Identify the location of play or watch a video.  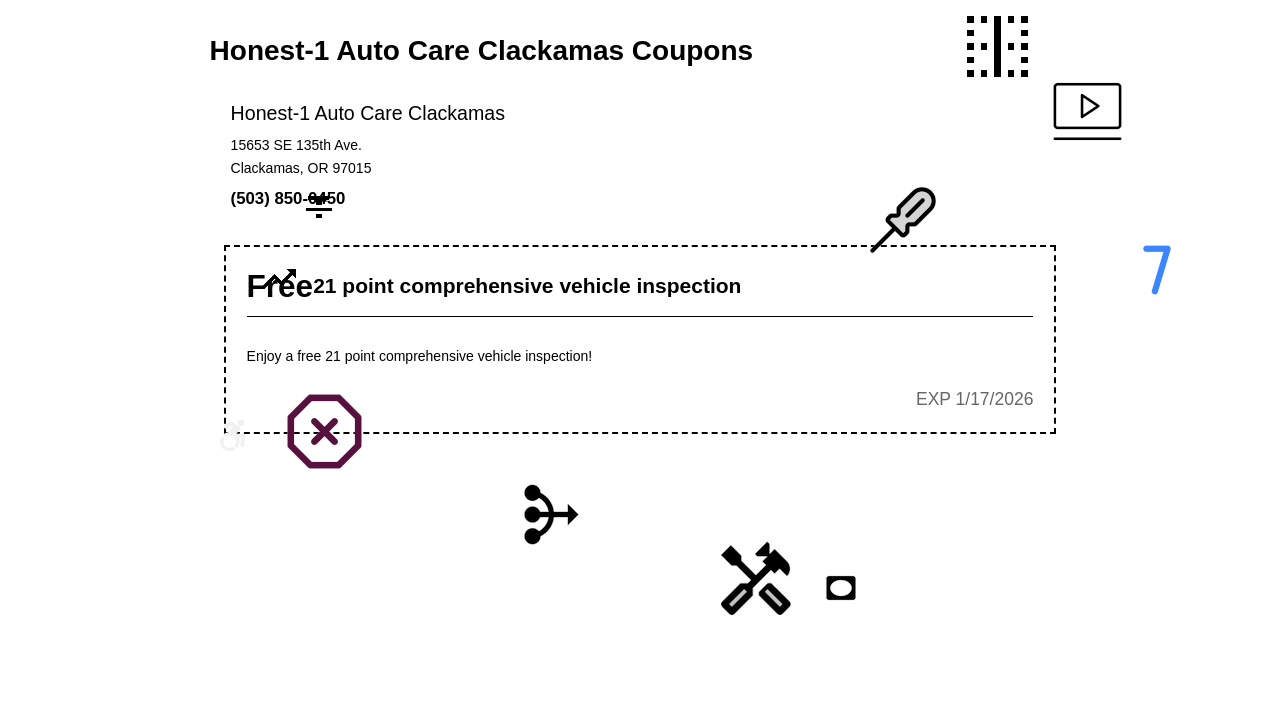
(1087, 111).